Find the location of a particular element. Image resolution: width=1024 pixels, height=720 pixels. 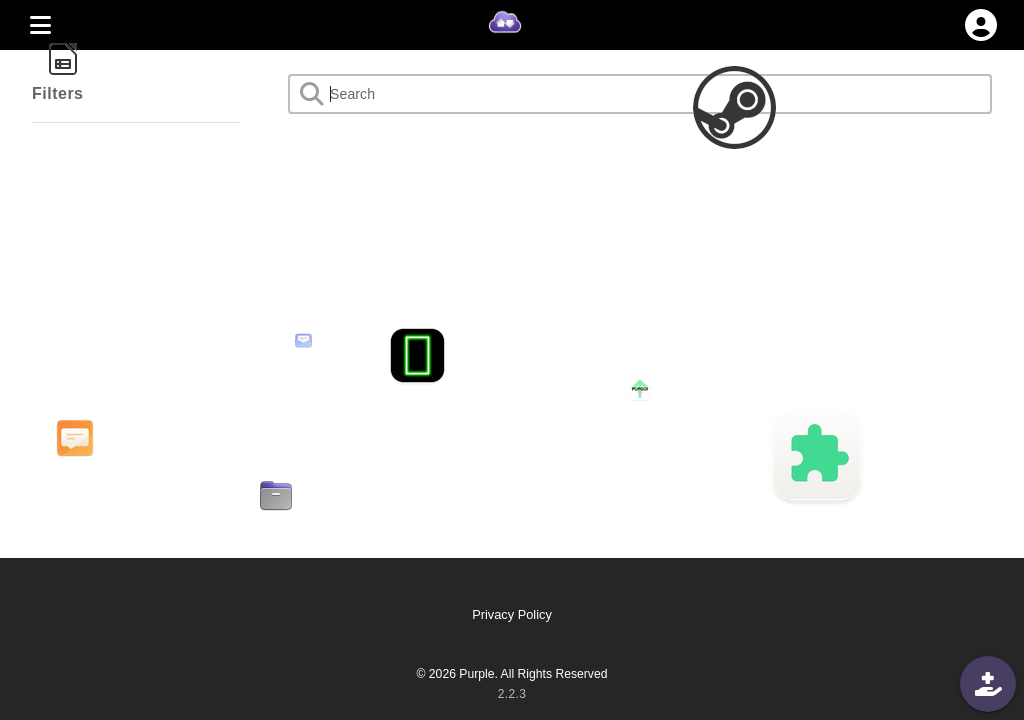

launch portal reloaded game is located at coordinates (417, 355).